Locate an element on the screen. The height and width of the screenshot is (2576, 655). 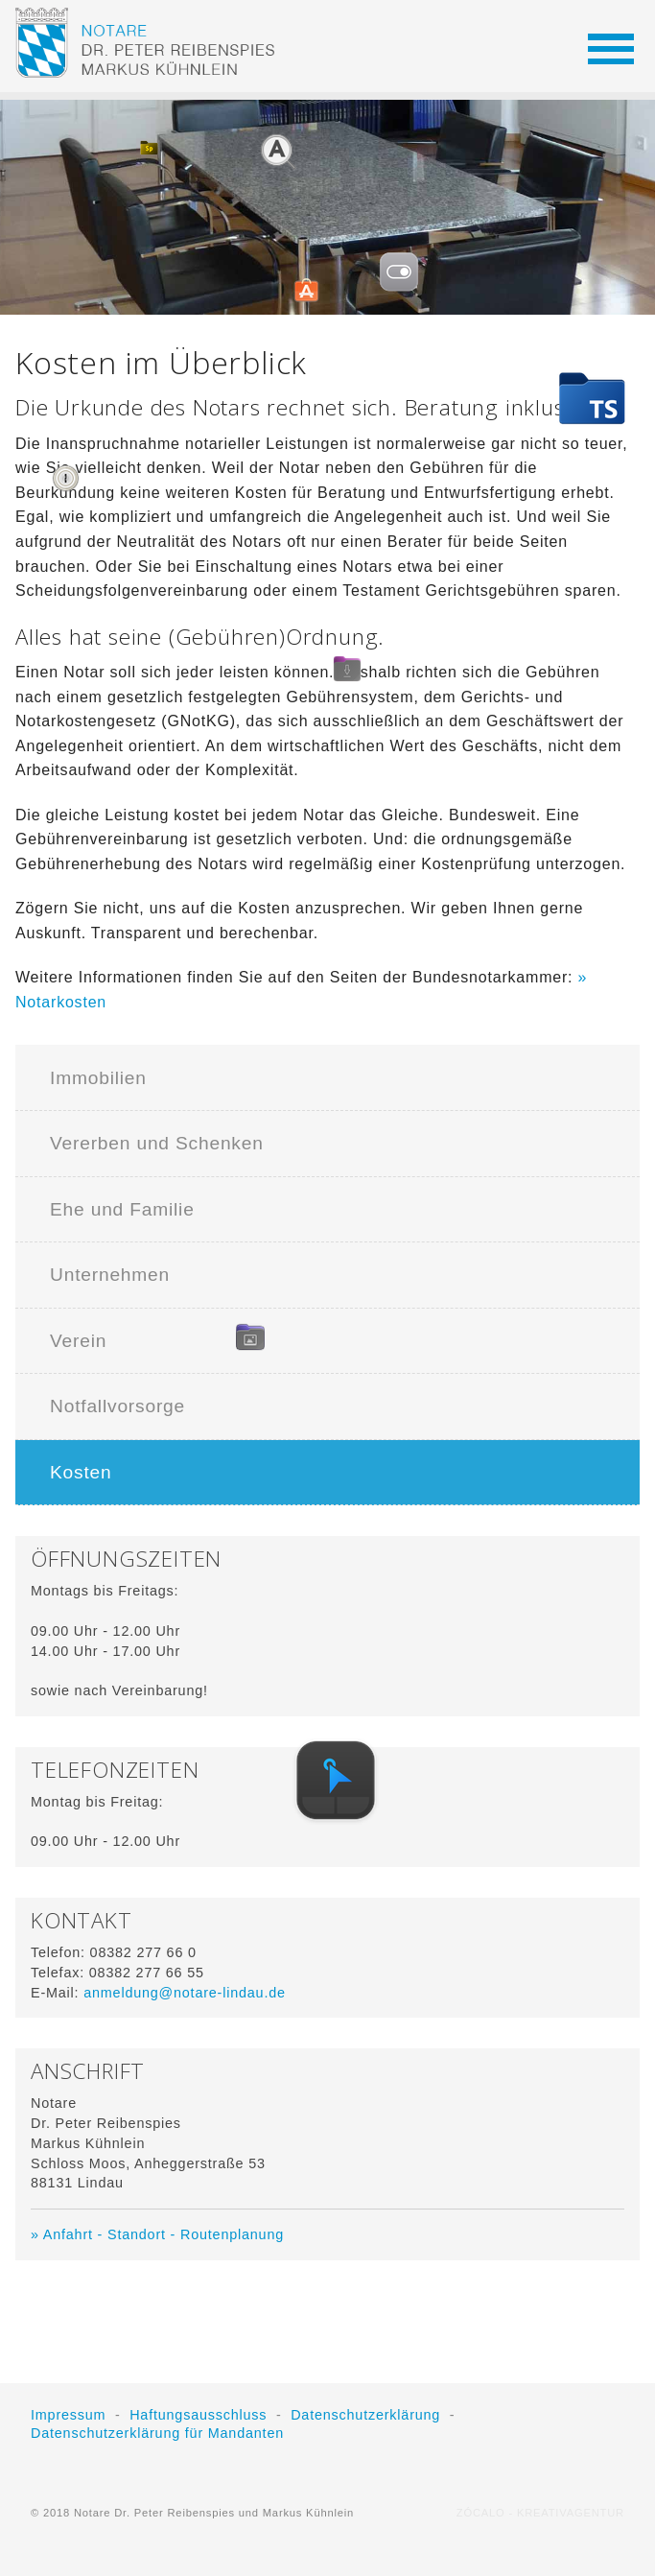
open seahorse password and encryption key manager is located at coordinates (65, 478).